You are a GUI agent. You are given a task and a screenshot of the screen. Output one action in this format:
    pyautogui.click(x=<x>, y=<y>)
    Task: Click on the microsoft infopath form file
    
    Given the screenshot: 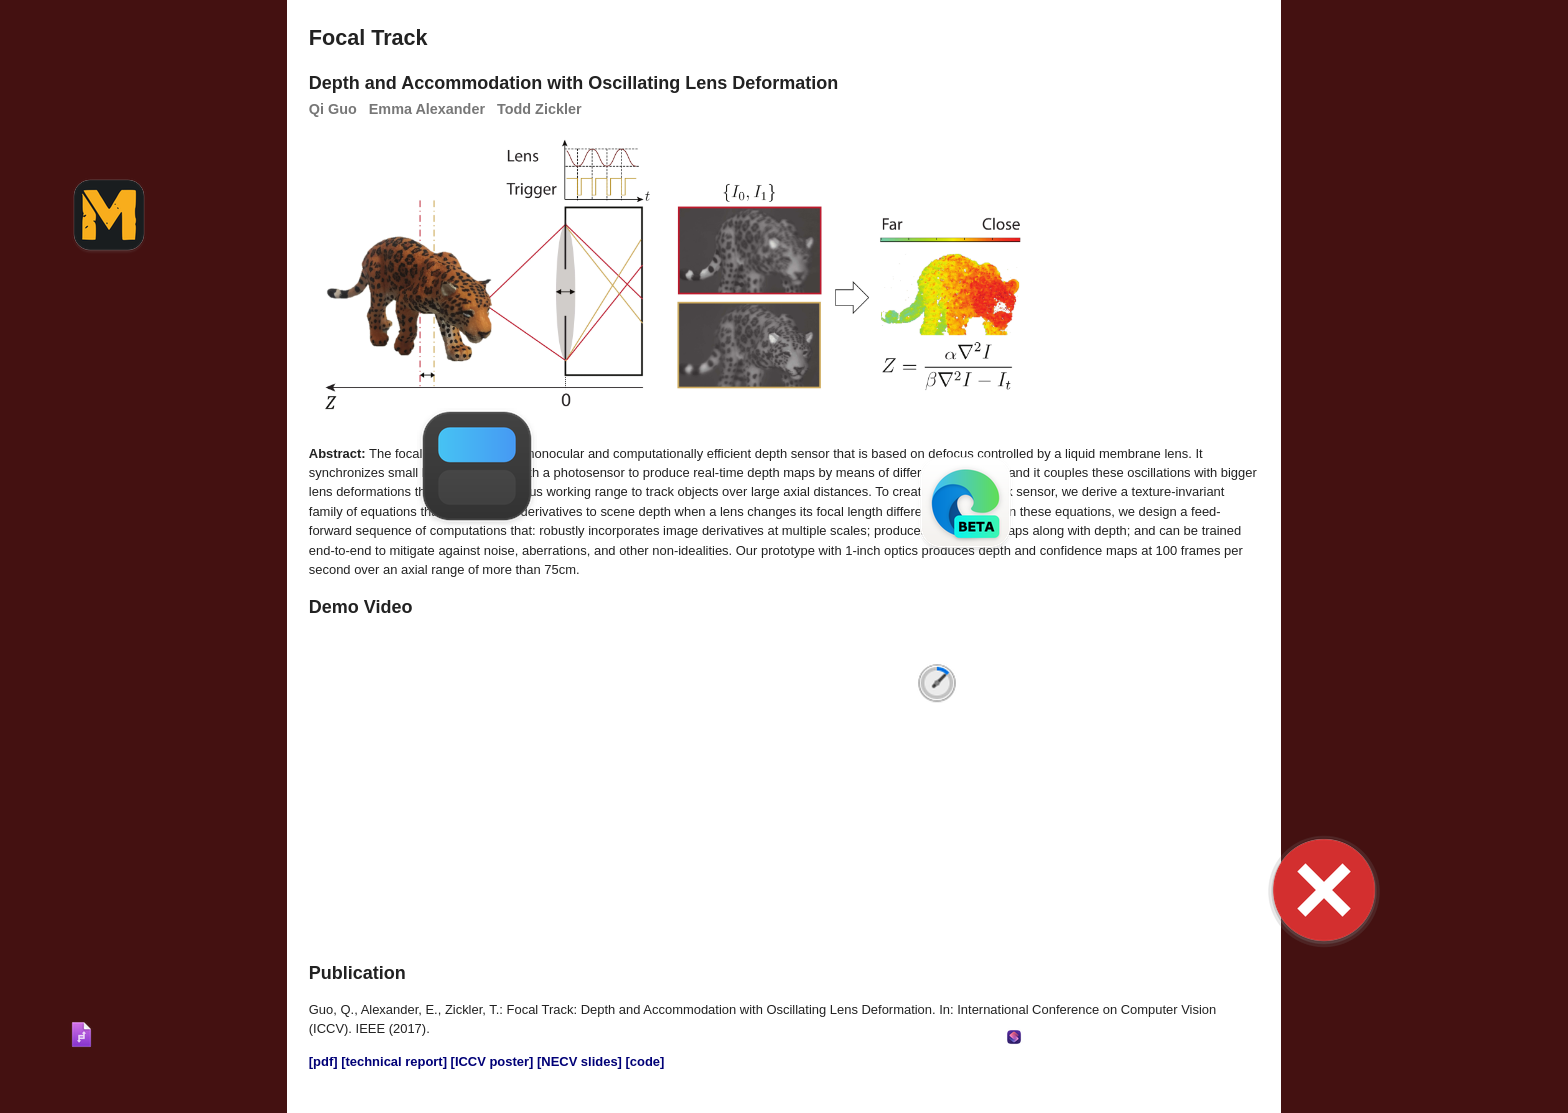 What is the action you would take?
    pyautogui.click(x=81, y=1034)
    